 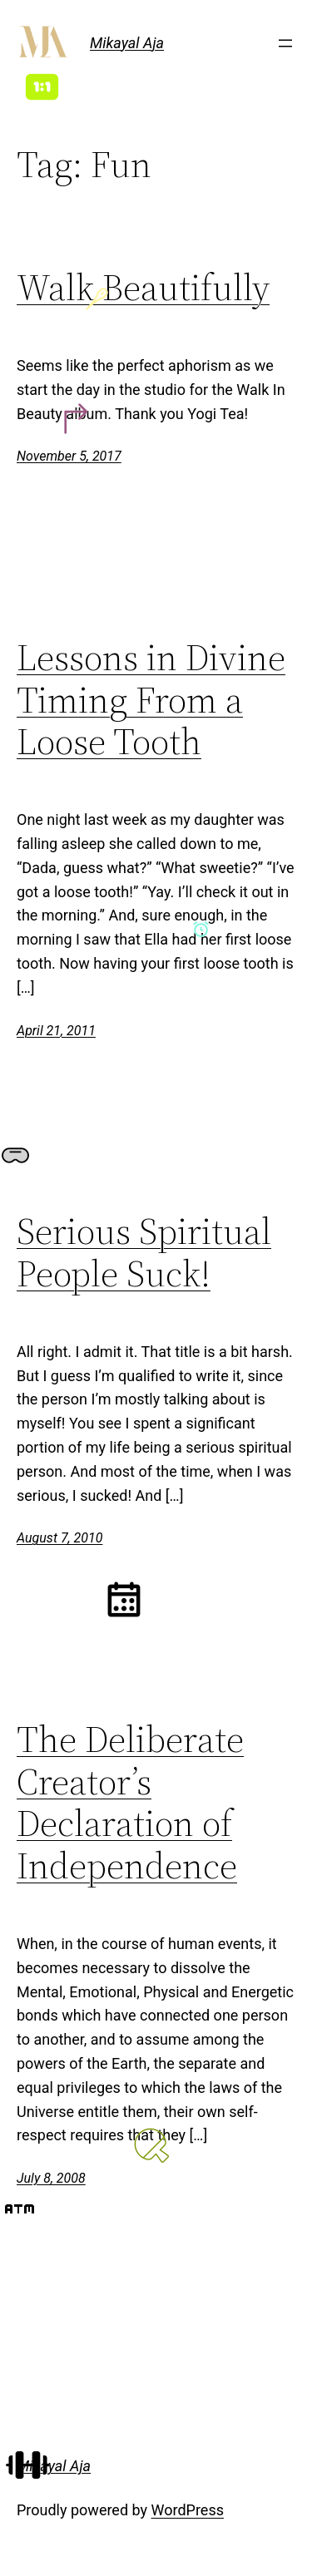 I want to click on forward or share content, so click(x=73, y=418).